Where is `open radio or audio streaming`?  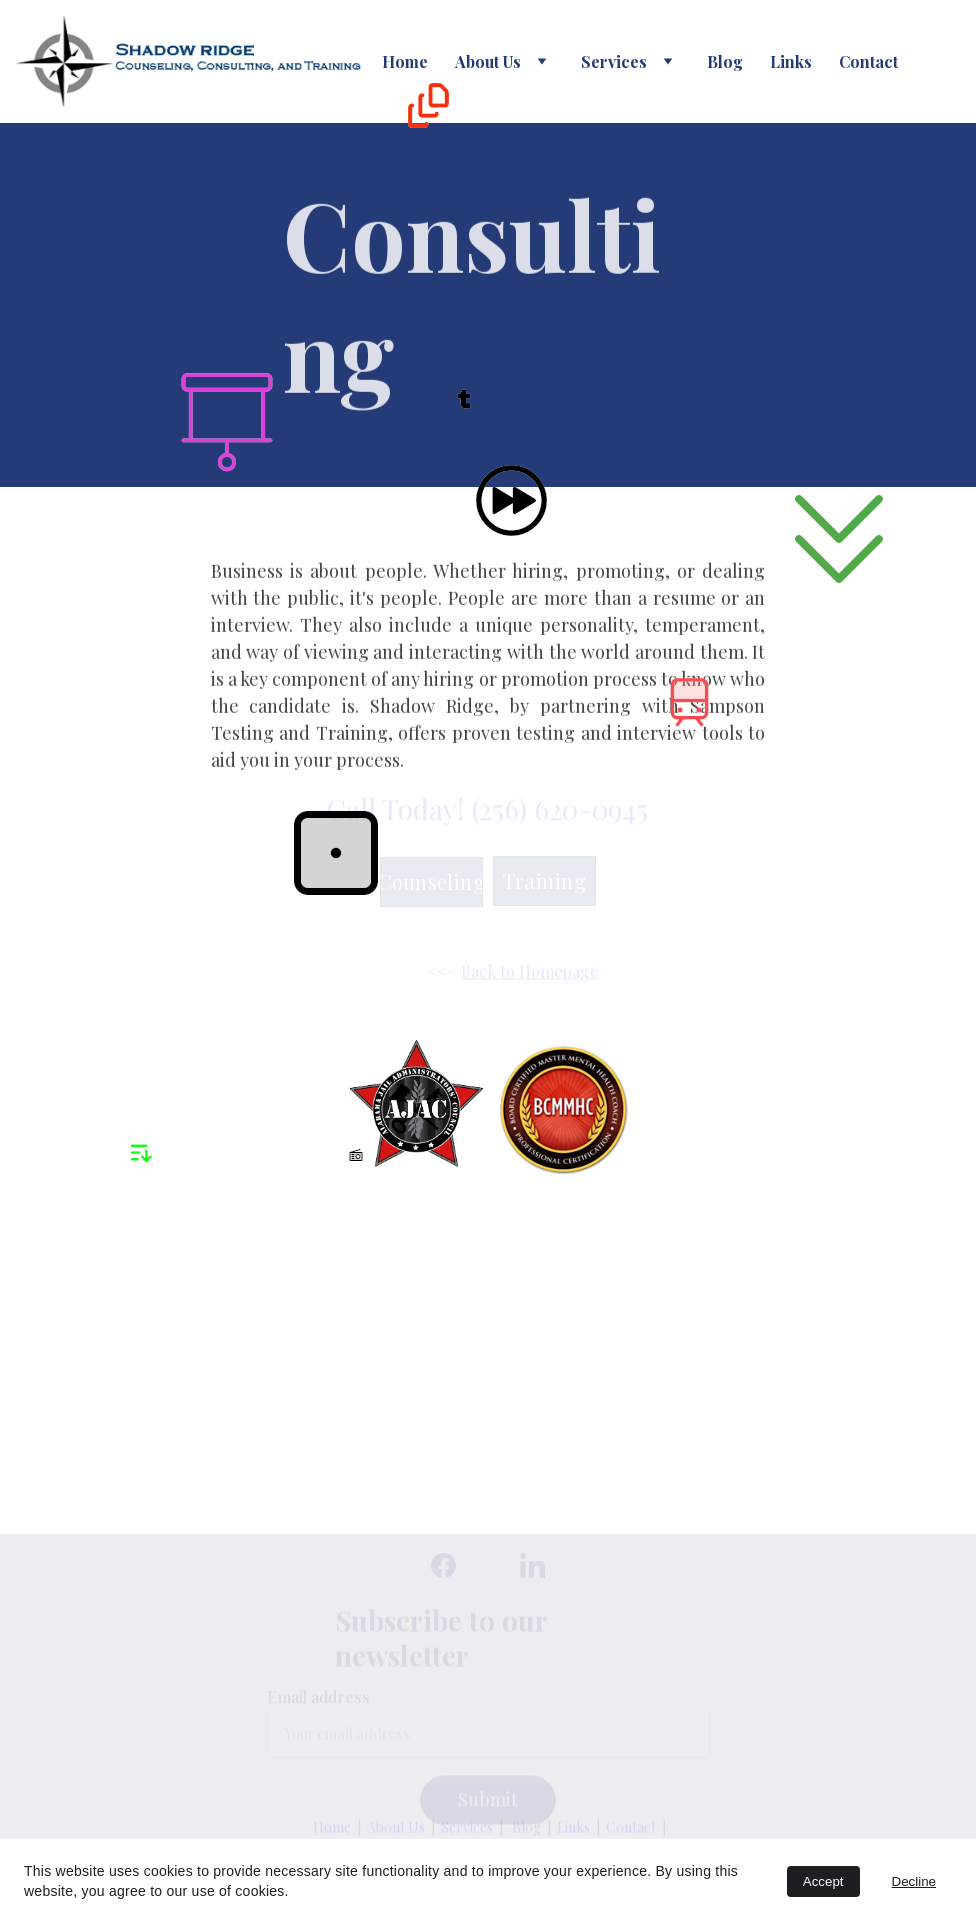
open radio or audio streaming is located at coordinates (356, 1156).